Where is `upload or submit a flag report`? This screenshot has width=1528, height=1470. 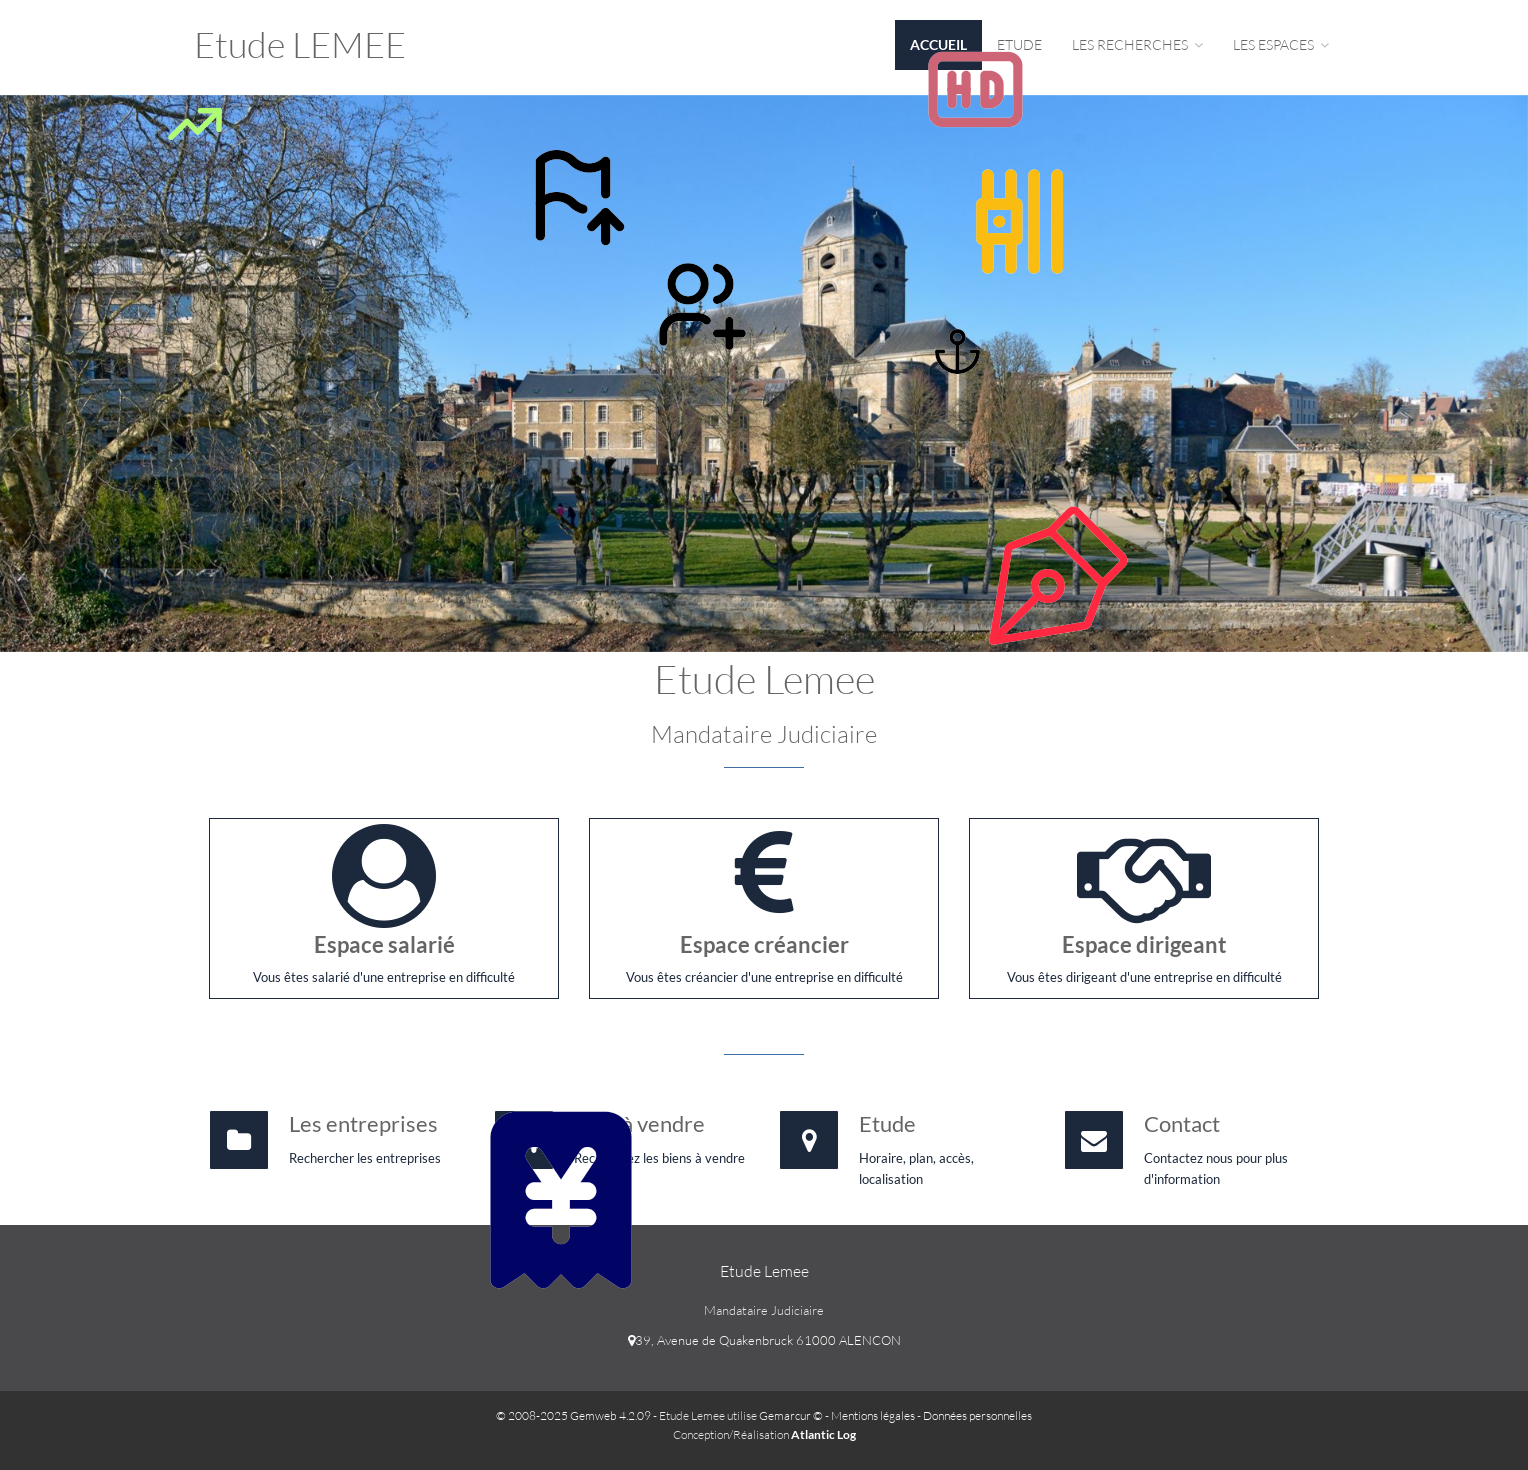
upload or submit a flag report is located at coordinates (573, 194).